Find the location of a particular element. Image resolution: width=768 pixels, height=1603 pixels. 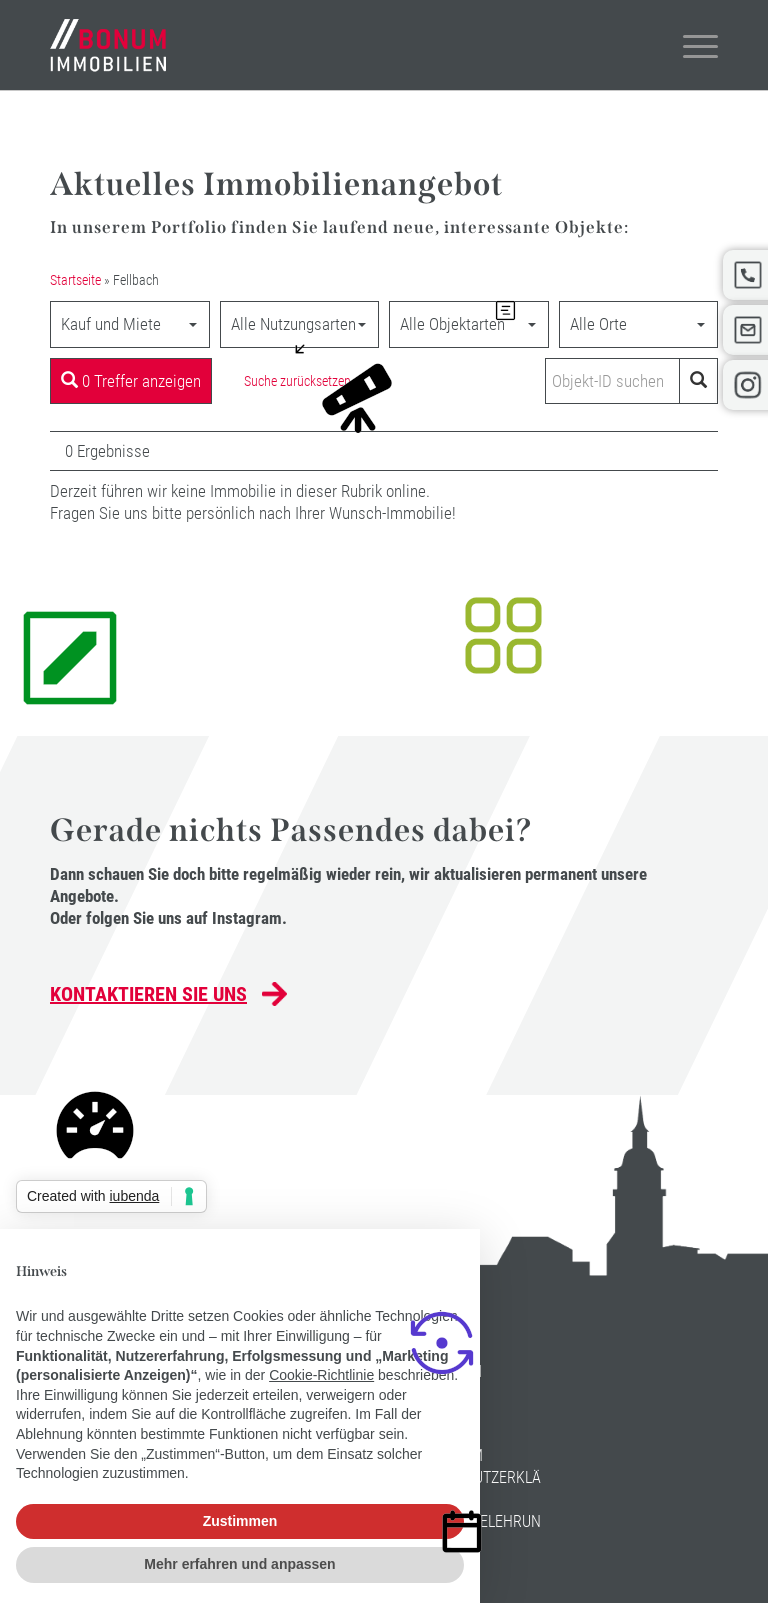

open calendar view is located at coordinates (462, 1533).